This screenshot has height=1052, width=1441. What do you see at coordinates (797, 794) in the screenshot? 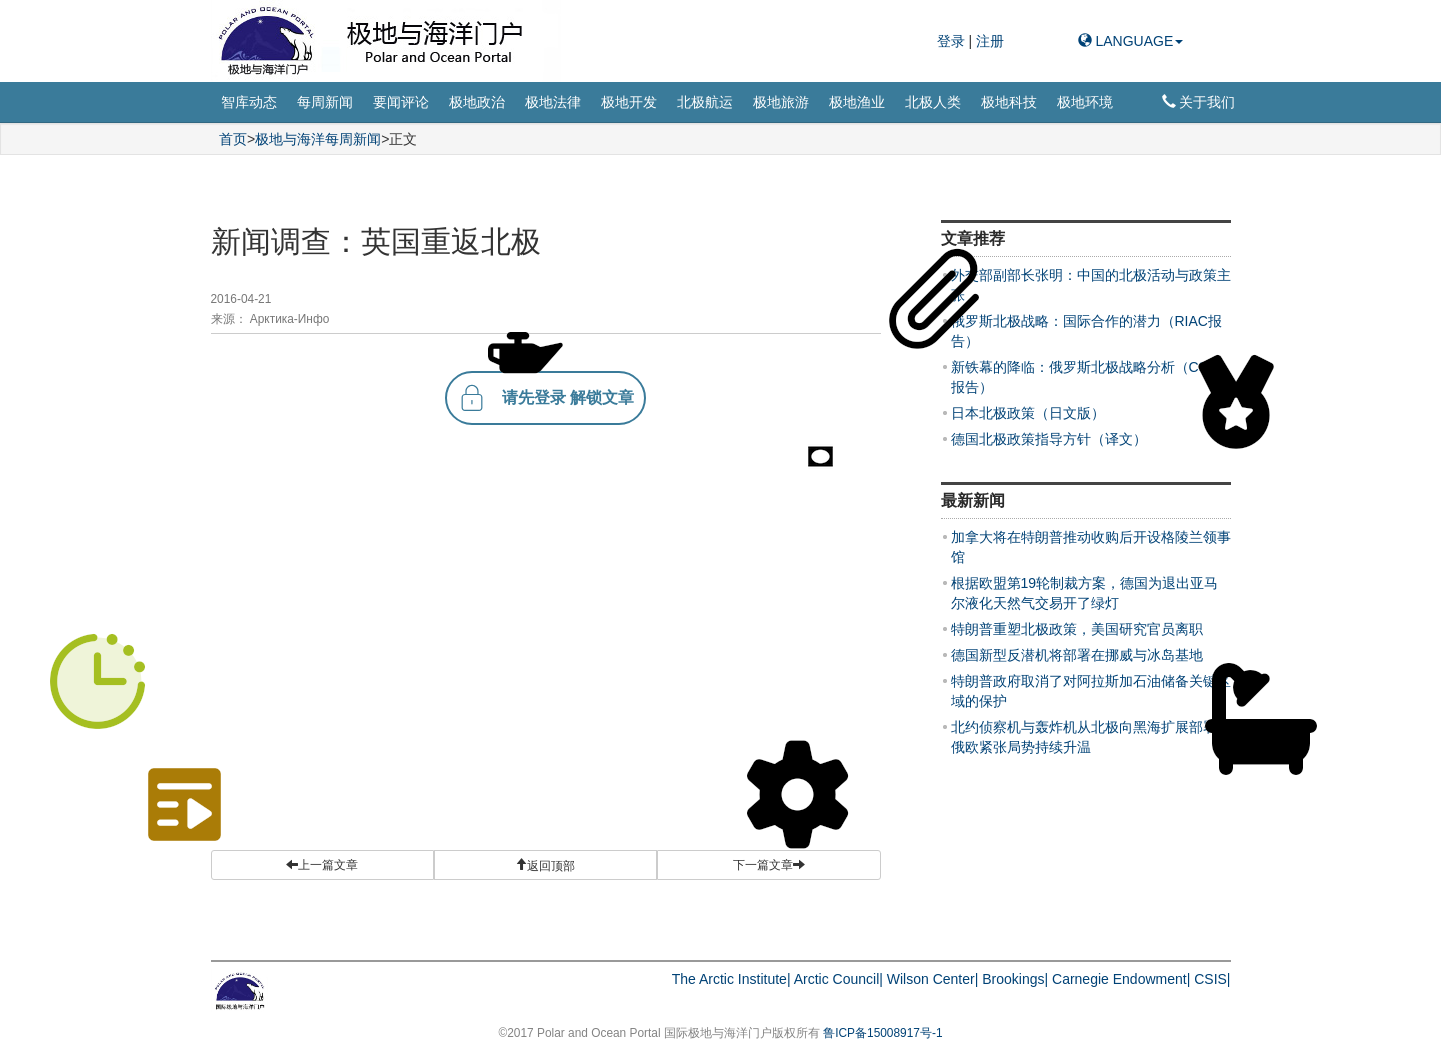
I see `access settings or preferences` at bounding box center [797, 794].